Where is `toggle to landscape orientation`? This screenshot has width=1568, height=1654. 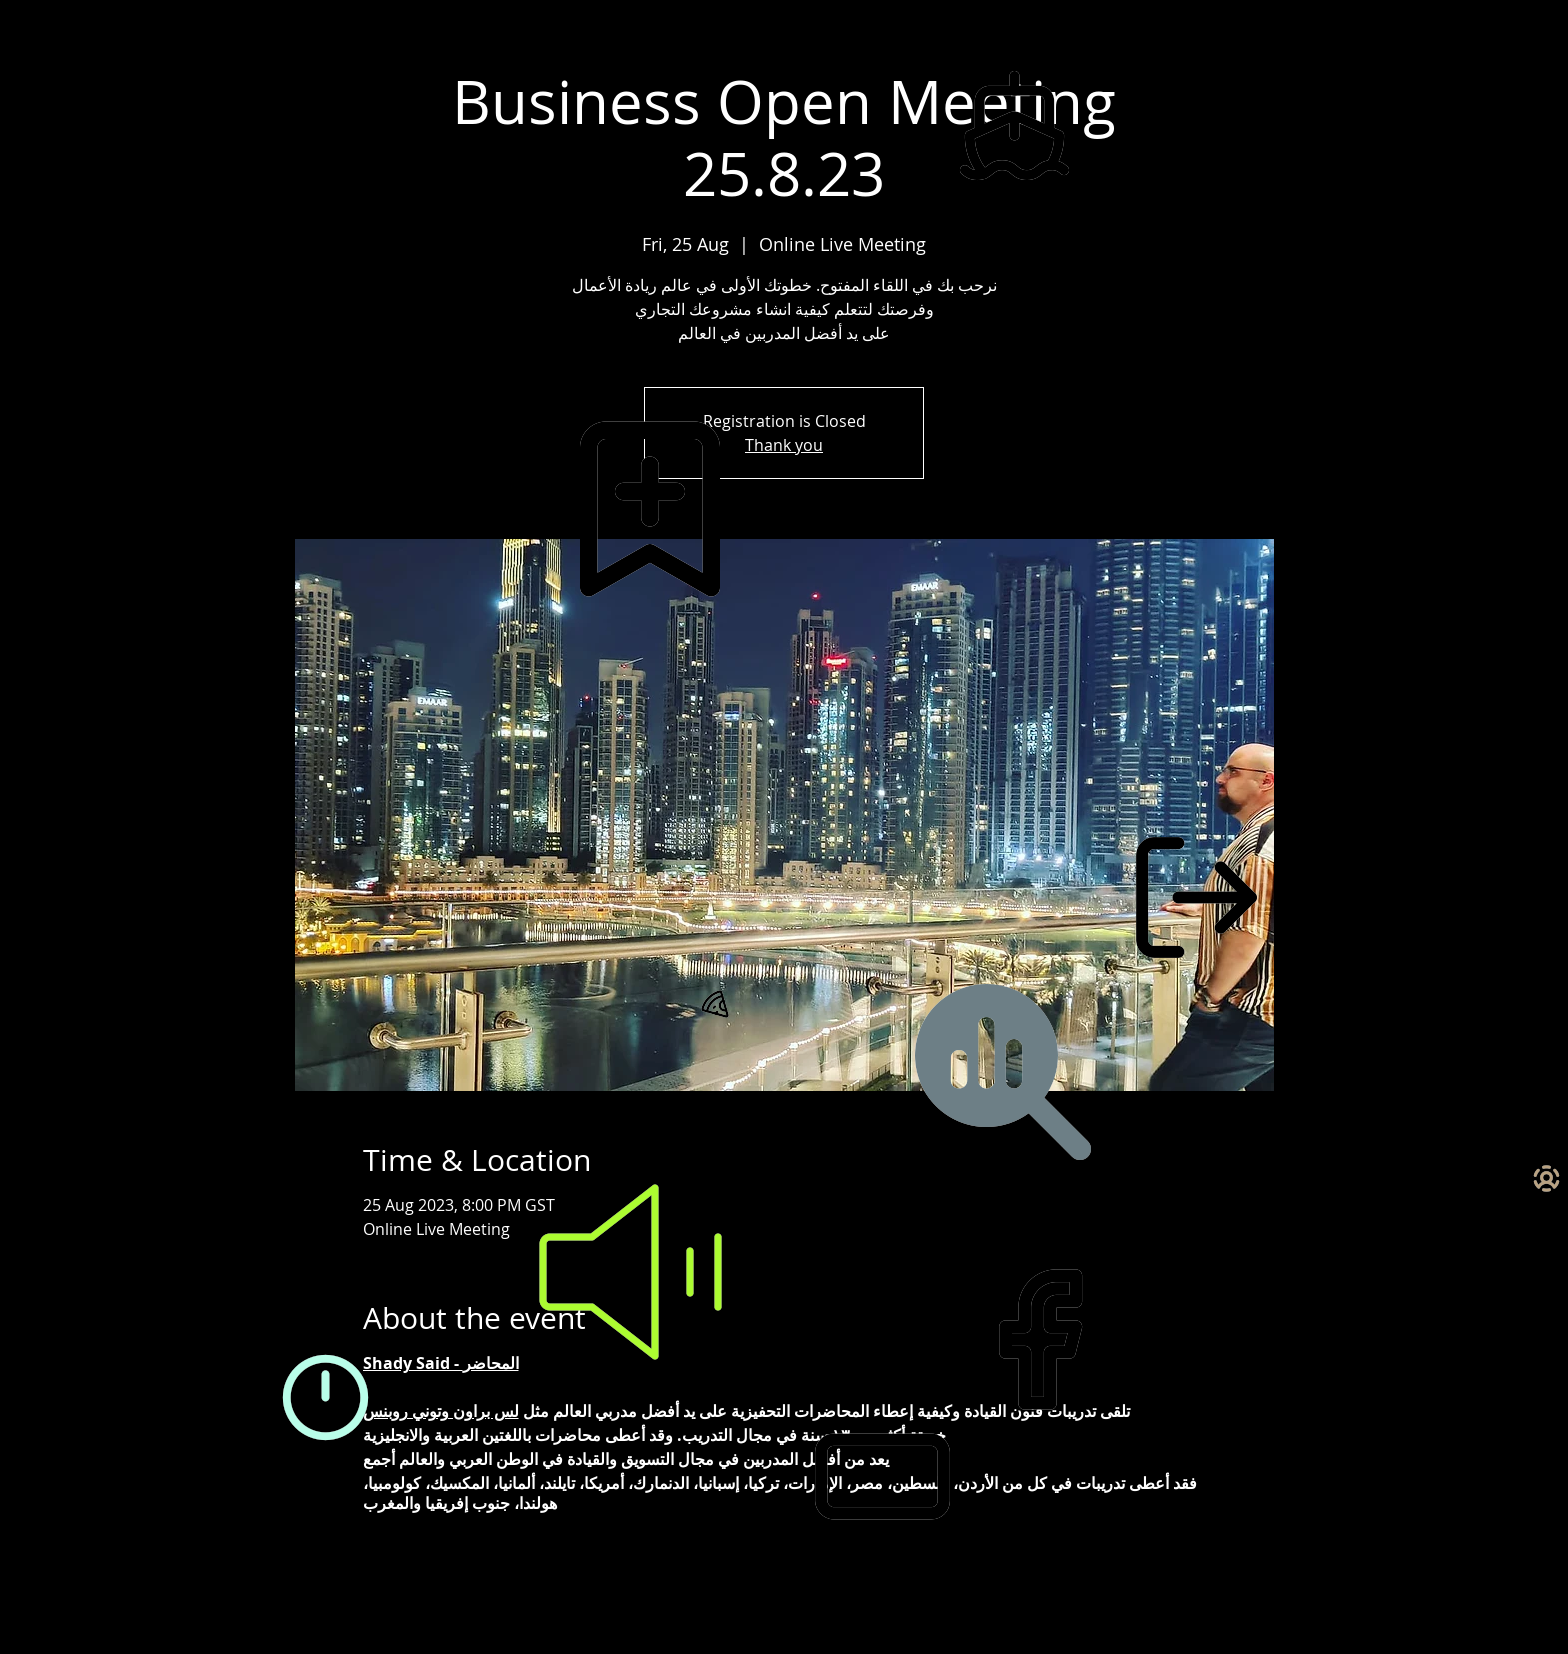
toggle to landscape orientation is located at coordinates (882, 1476).